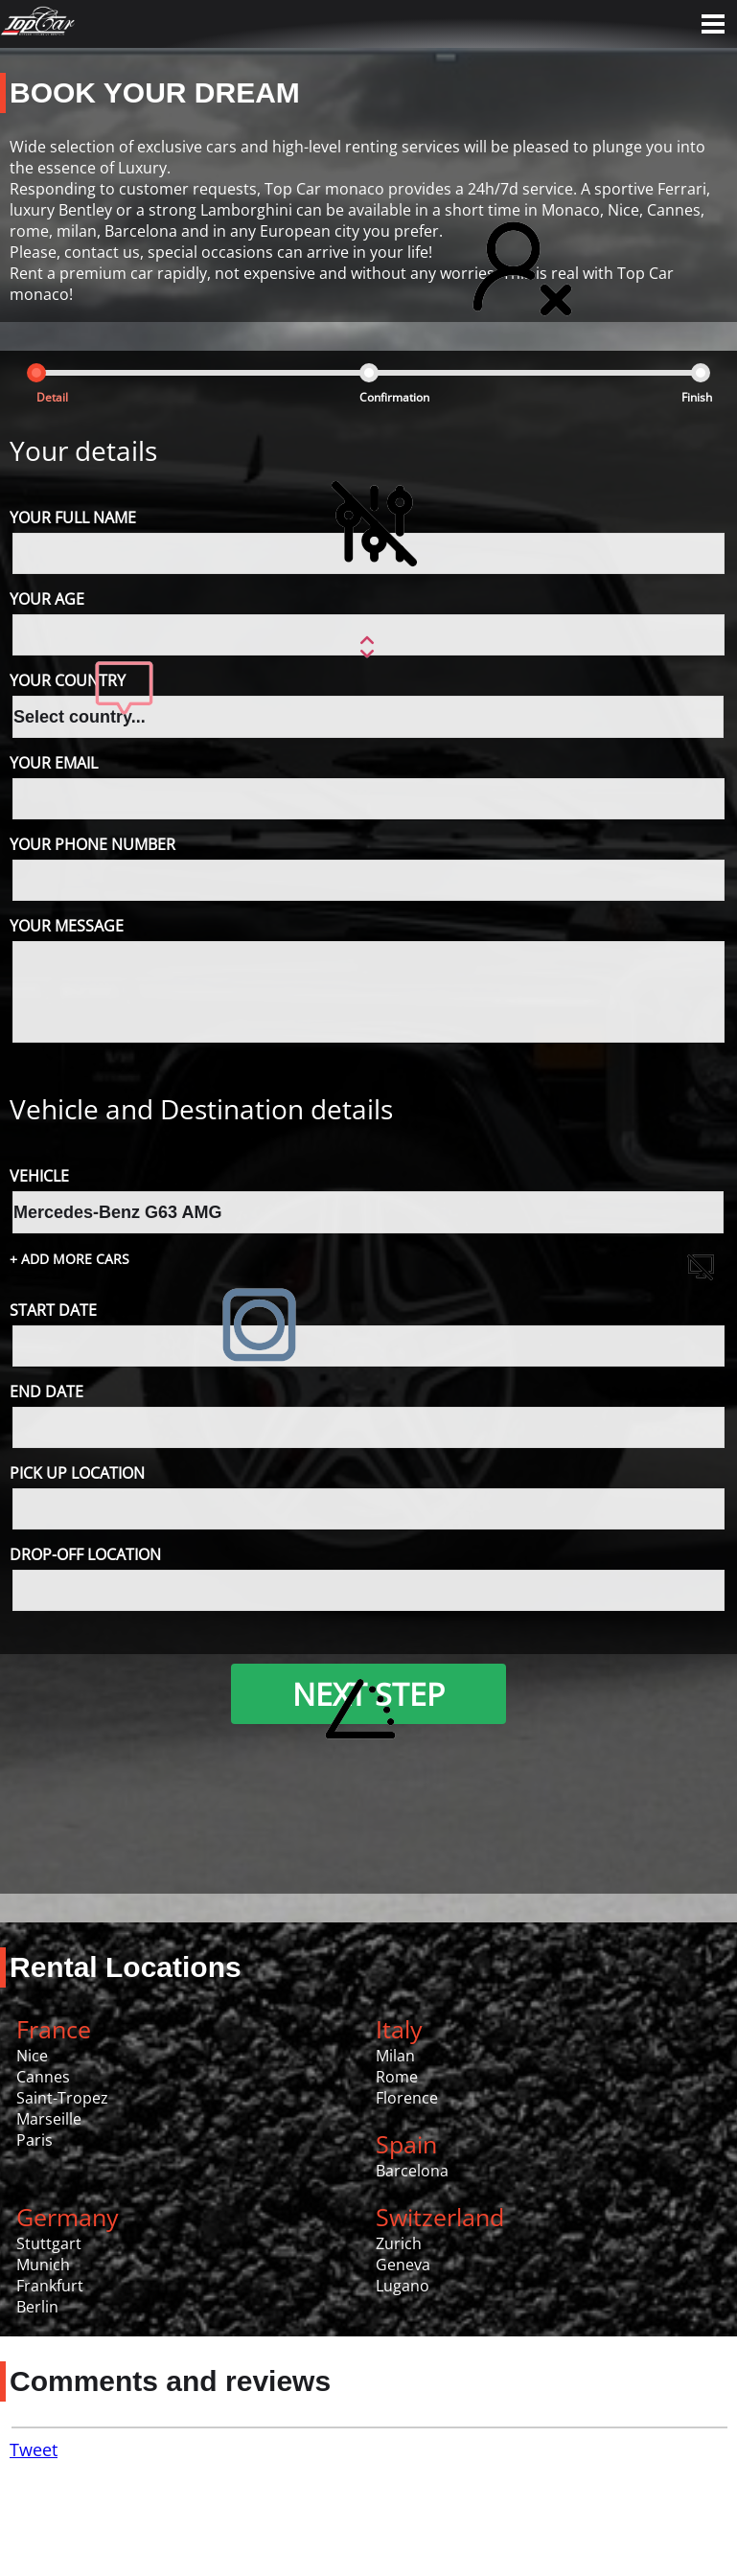 The width and height of the screenshot is (737, 2576). Describe the element at coordinates (259, 1324) in the screenshot. I see `tumble dry laundry care instruction` at that location.